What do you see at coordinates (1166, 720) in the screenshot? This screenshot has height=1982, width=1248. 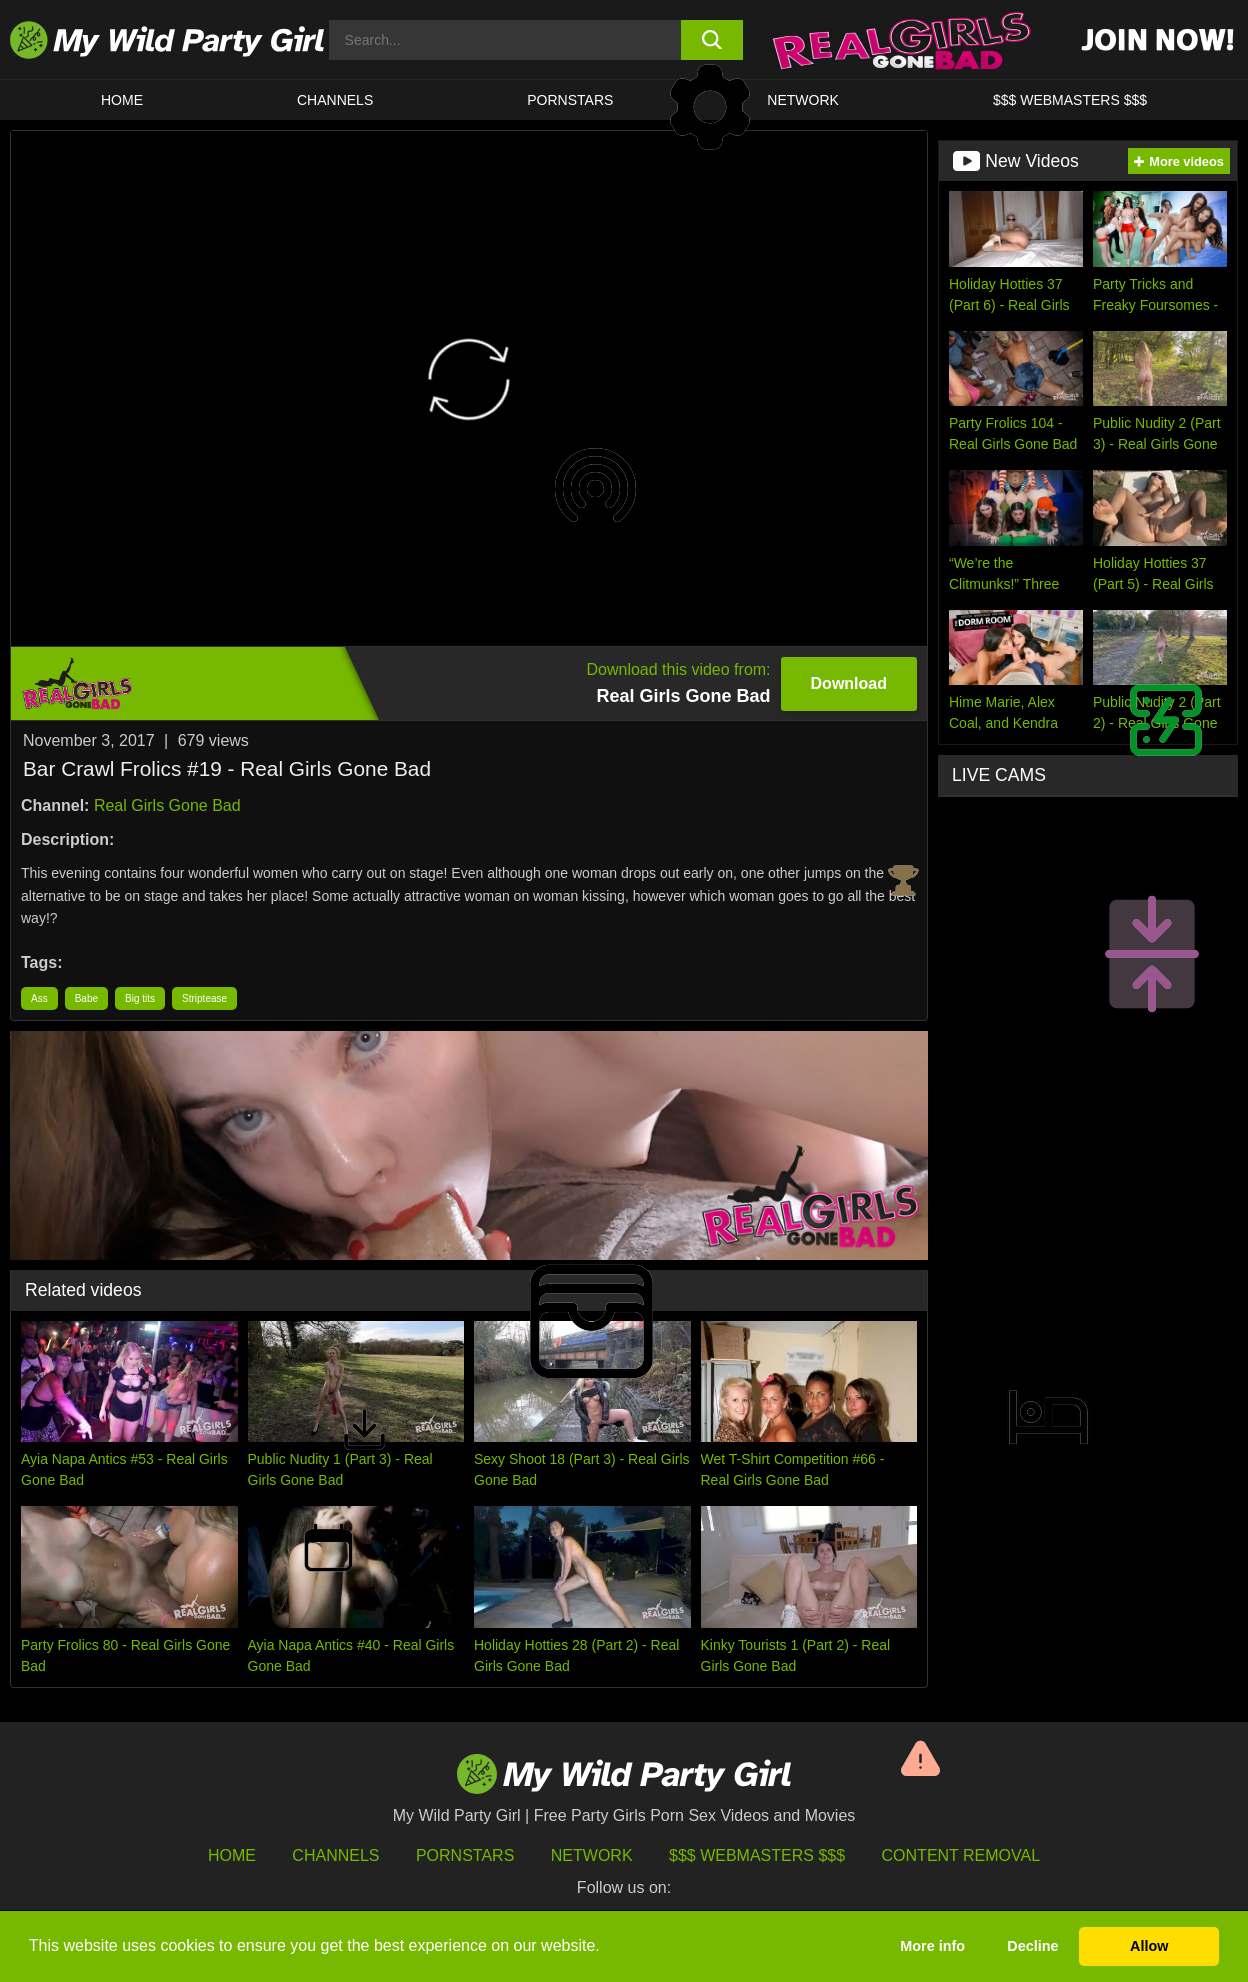 I see `indicates server failure or crash` at bounding box center [1166, 720].